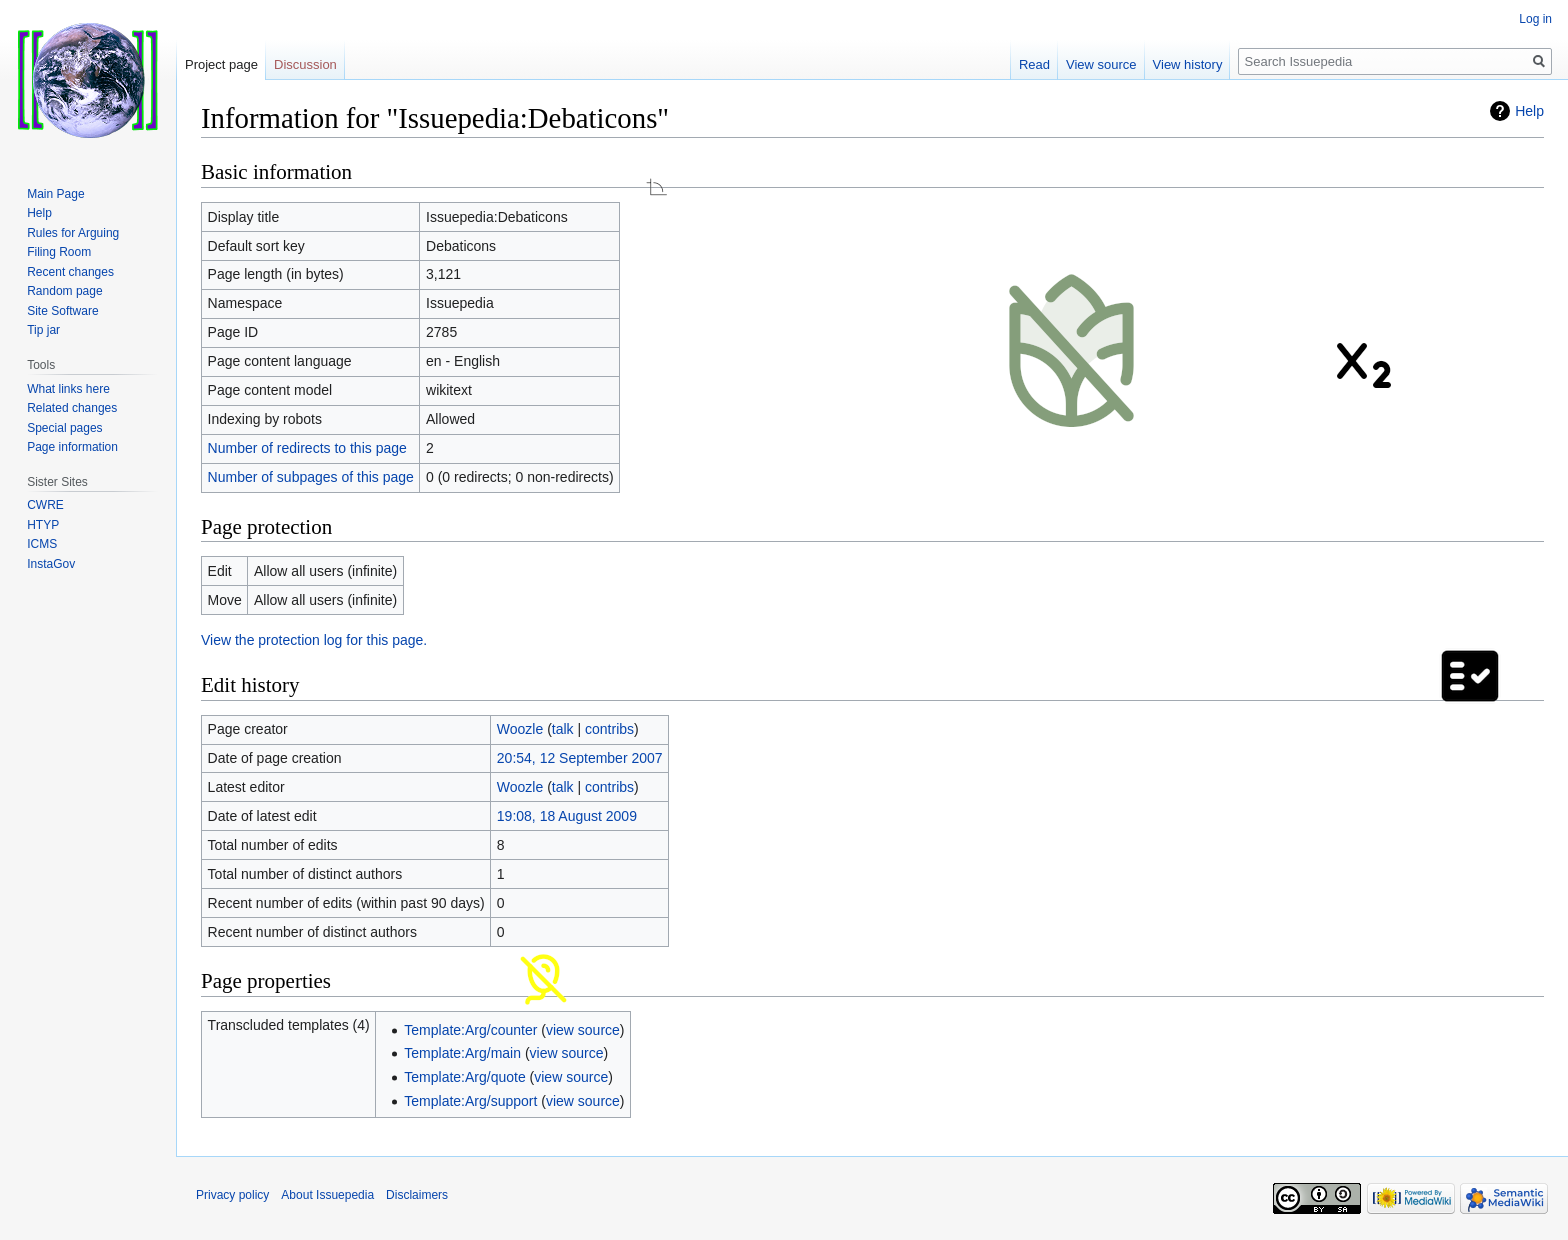  What do you see at coordinates (1071, 353) in the screenshot?
I see `indicates gluten-free or grain-free option` at bounding box center [1071, 353].